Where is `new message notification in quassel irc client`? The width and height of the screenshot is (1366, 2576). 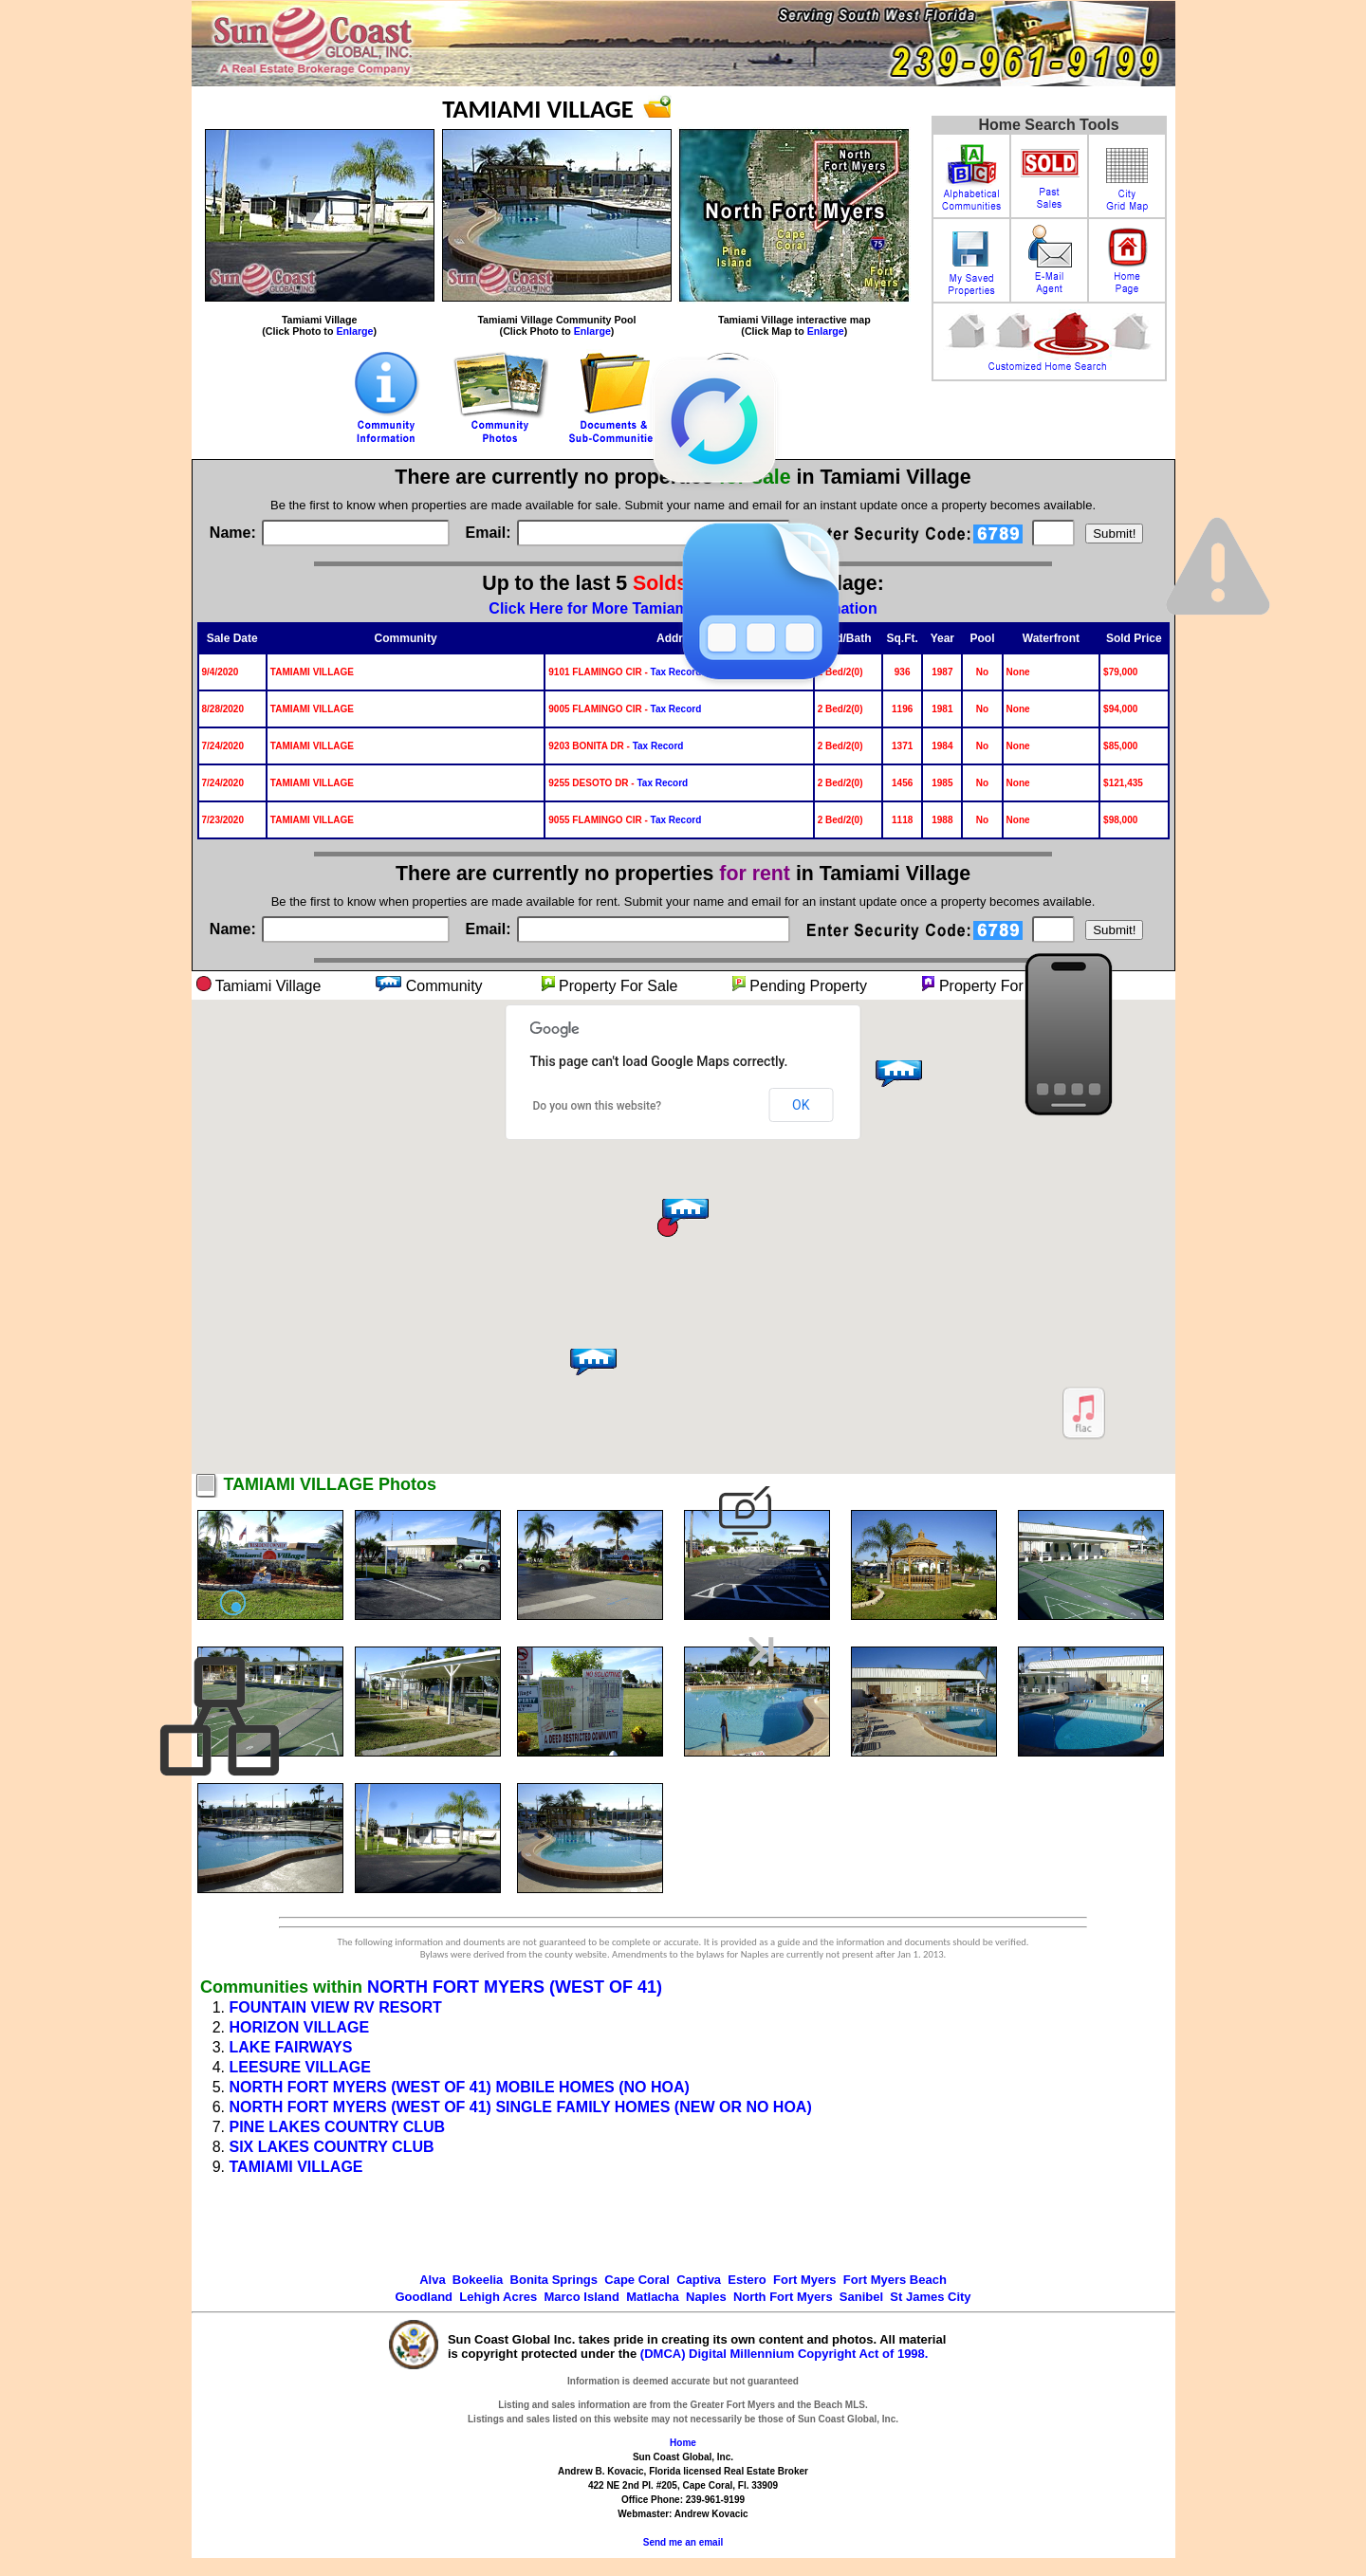 new message notification in quassel irc client is located at coordinates (232, 1602).